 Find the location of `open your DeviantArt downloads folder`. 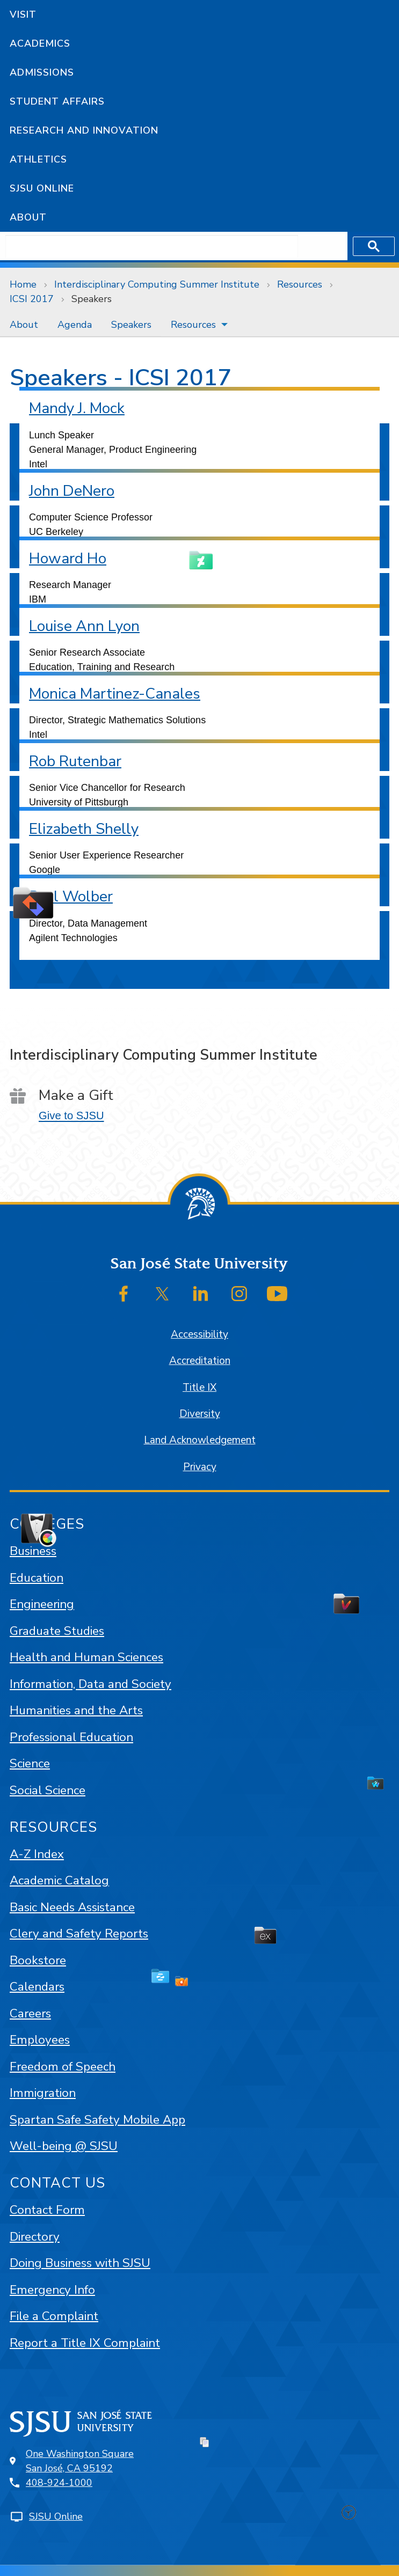

open your DeviantArt downloads folder is located at coordinates (201, 561).